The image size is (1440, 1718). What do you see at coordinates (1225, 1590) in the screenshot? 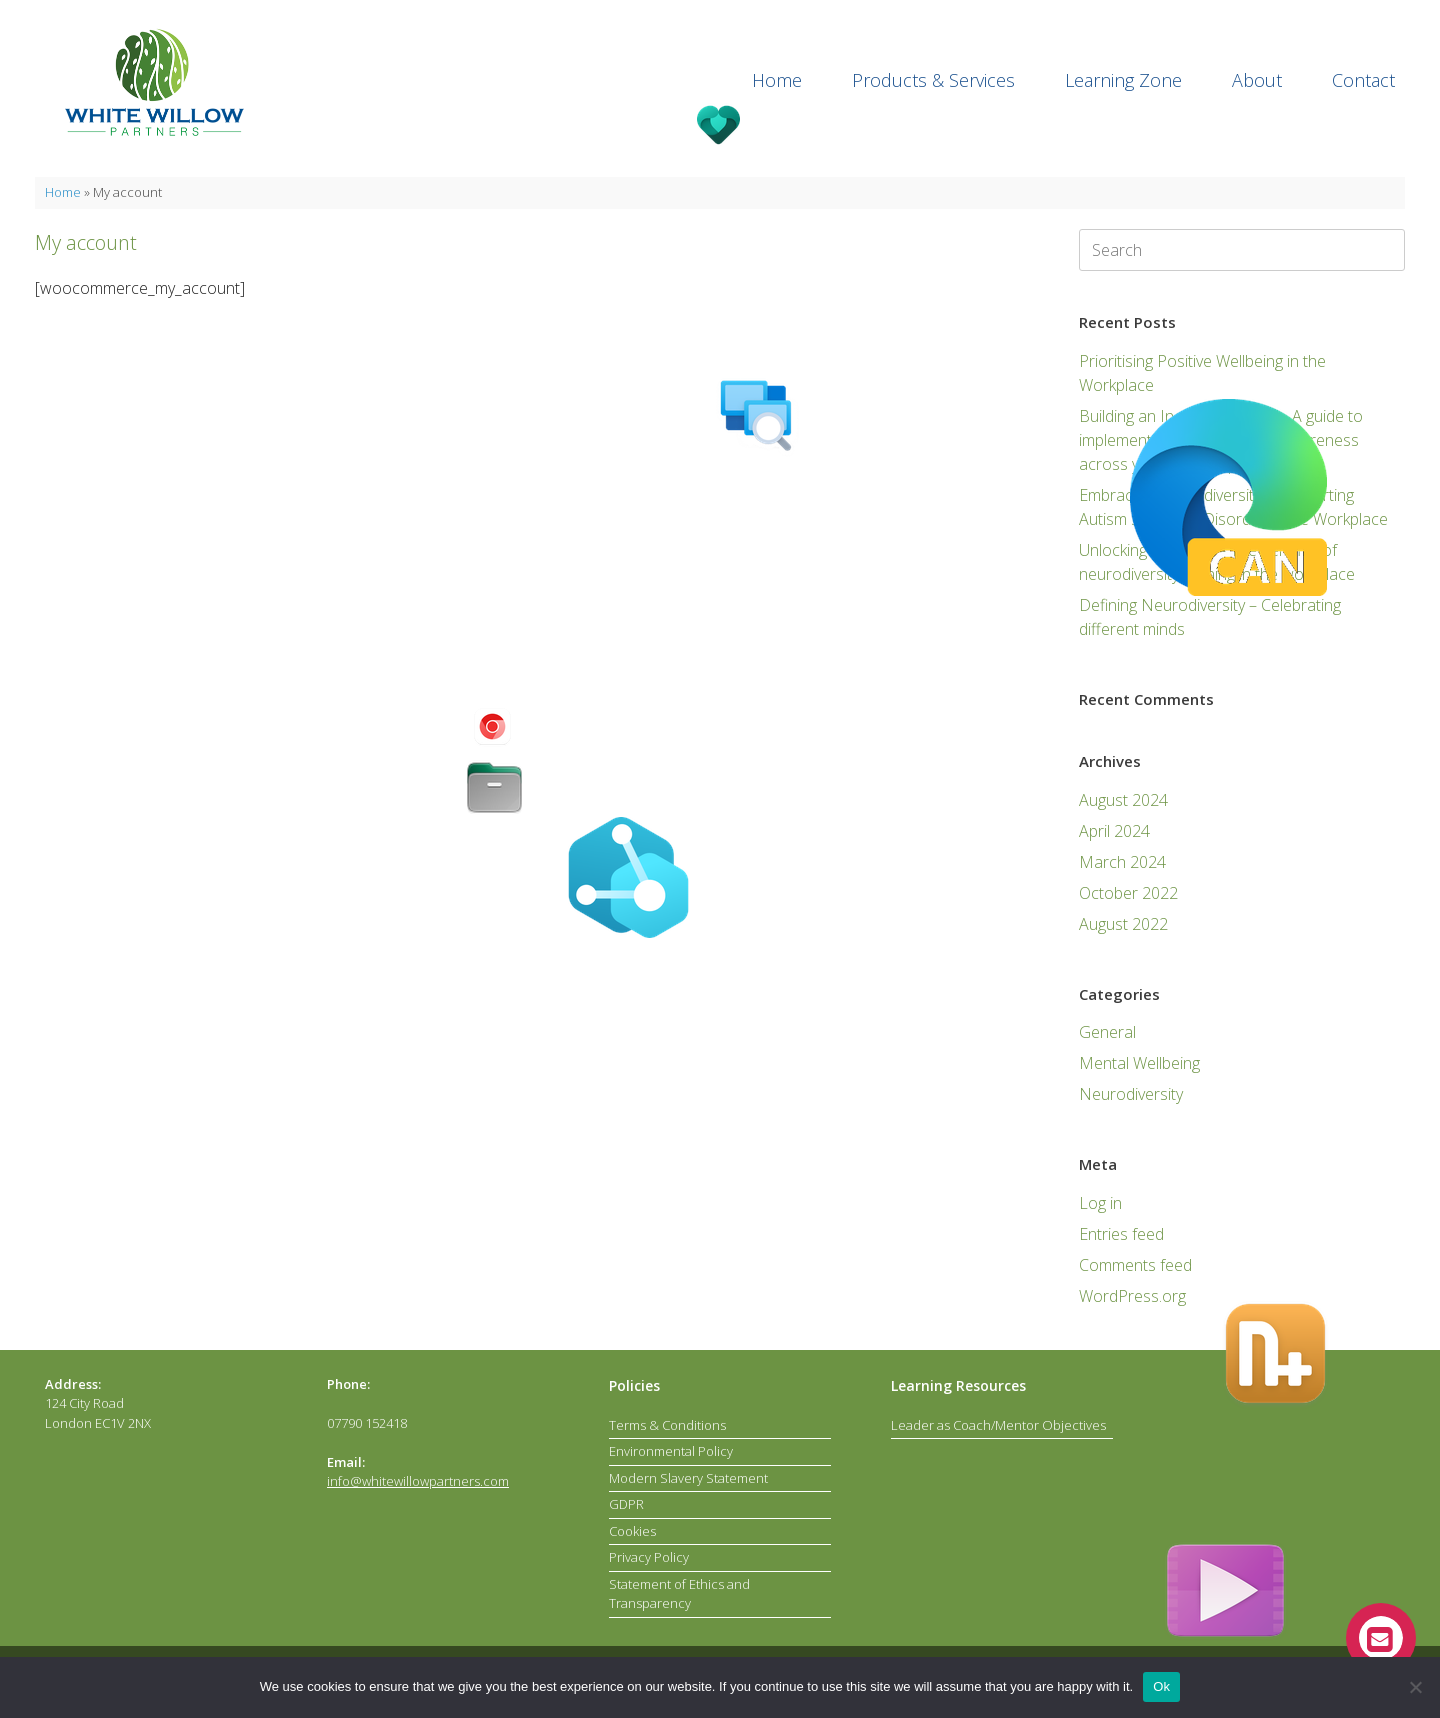
I see `open multimedia or video player app` at bounding box center [1225, 1590].